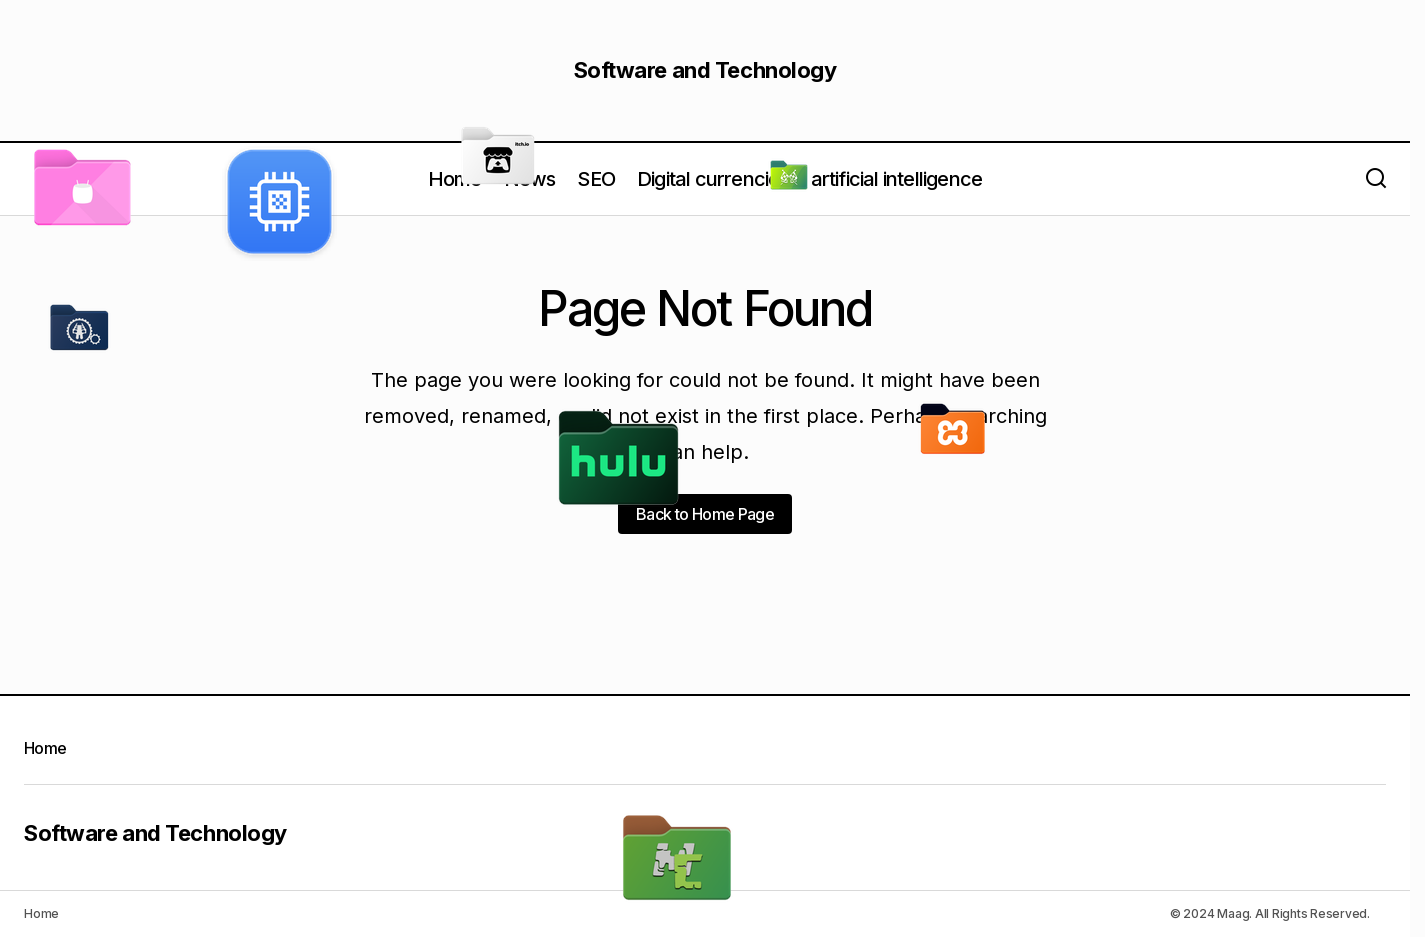 This screenshot has width=1425, height=937. Describe the element at coordinates (79, 329) in the screenshot. I see `folder for NoLimits coaster simulation mods and custom content` at that location.